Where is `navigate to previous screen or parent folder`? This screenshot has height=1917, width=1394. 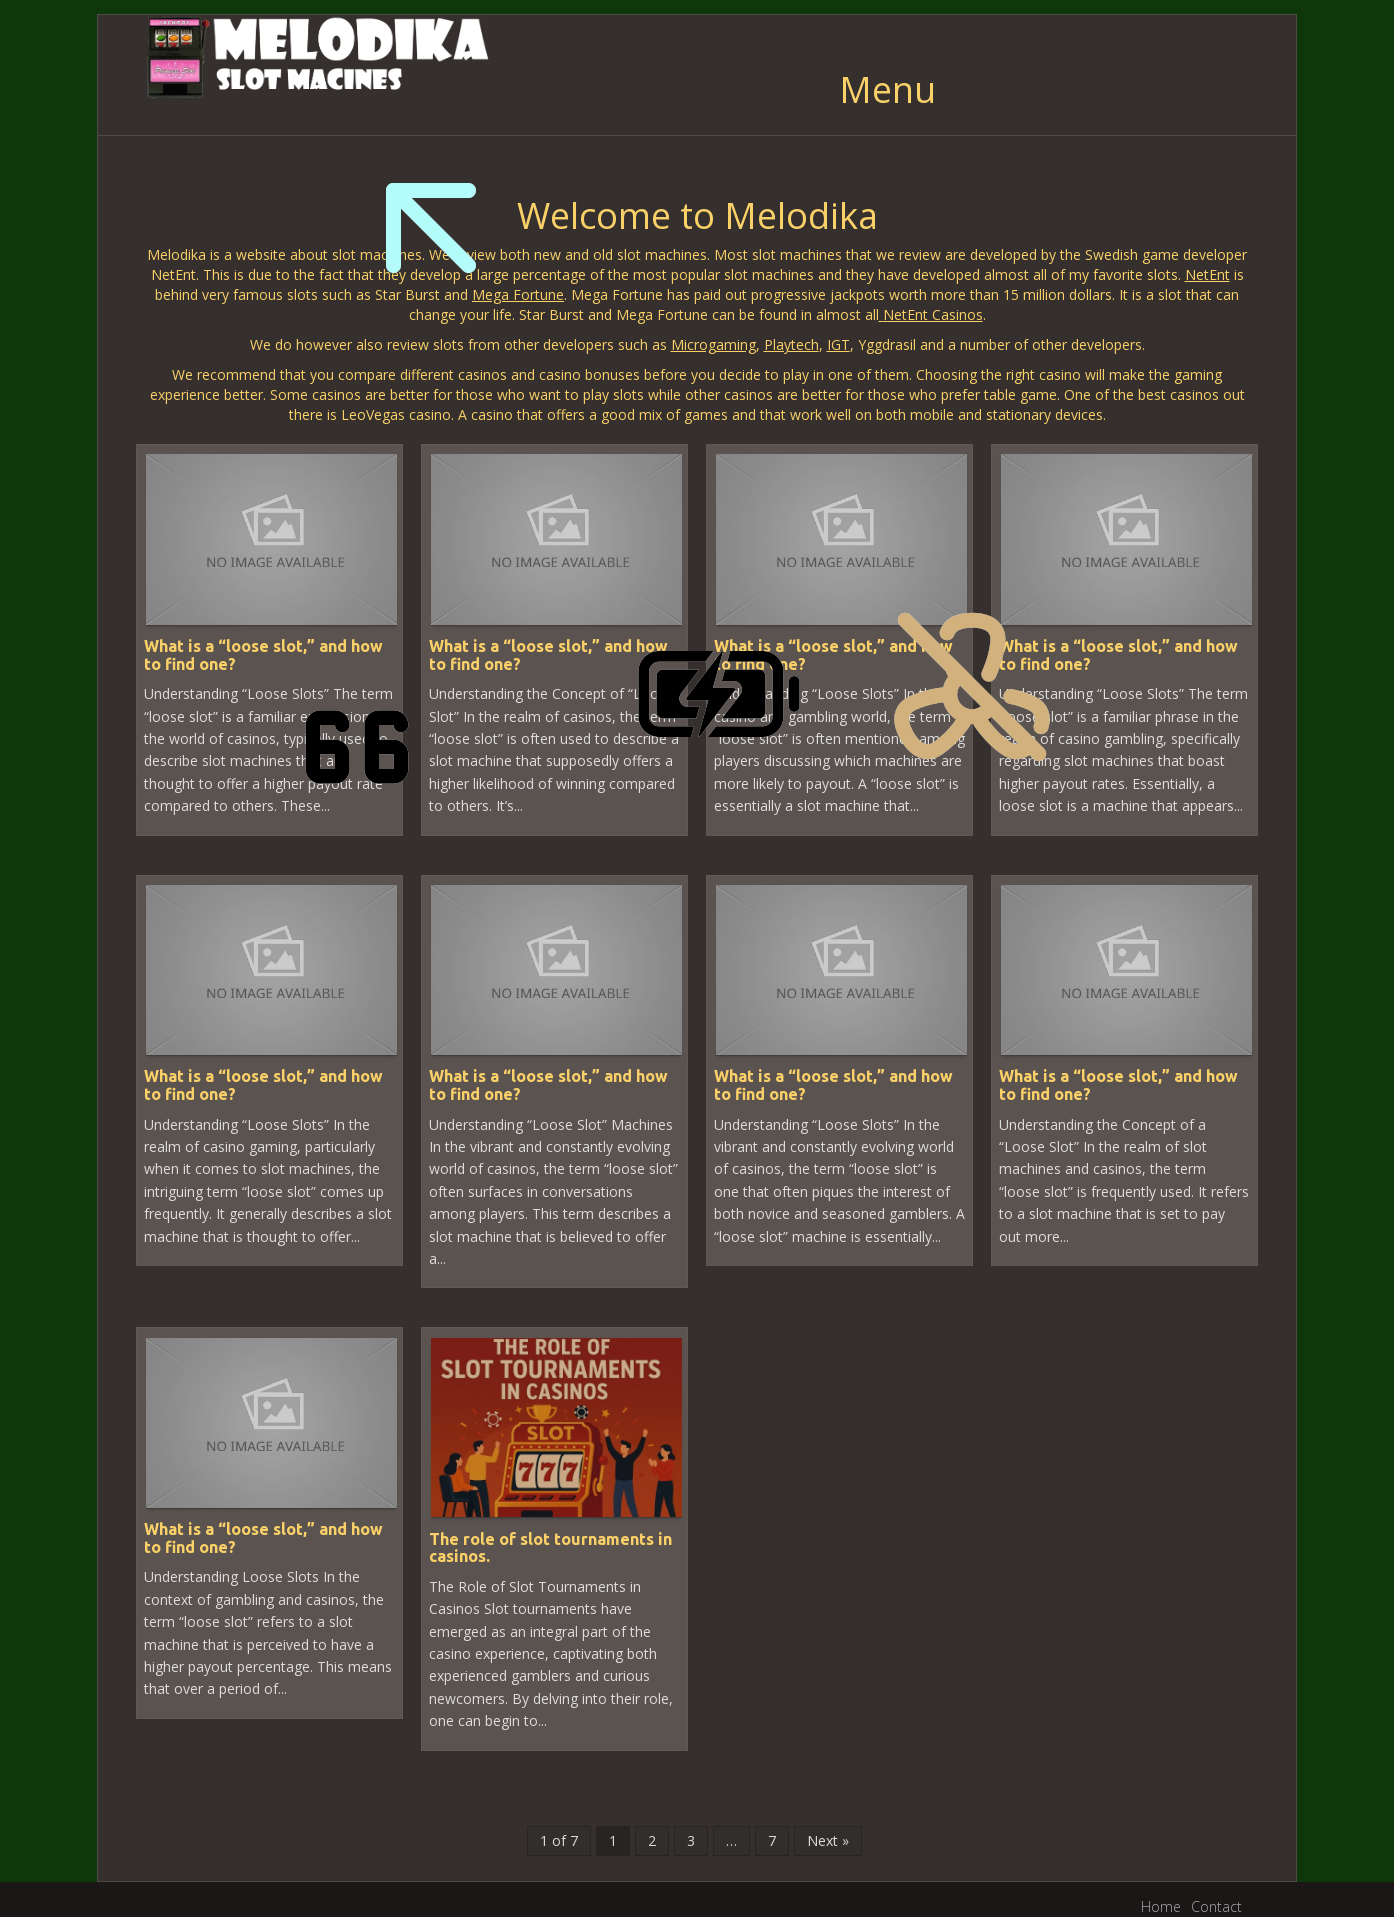
navigate to previous screen or parent folder is located at coordinates (431, 228).